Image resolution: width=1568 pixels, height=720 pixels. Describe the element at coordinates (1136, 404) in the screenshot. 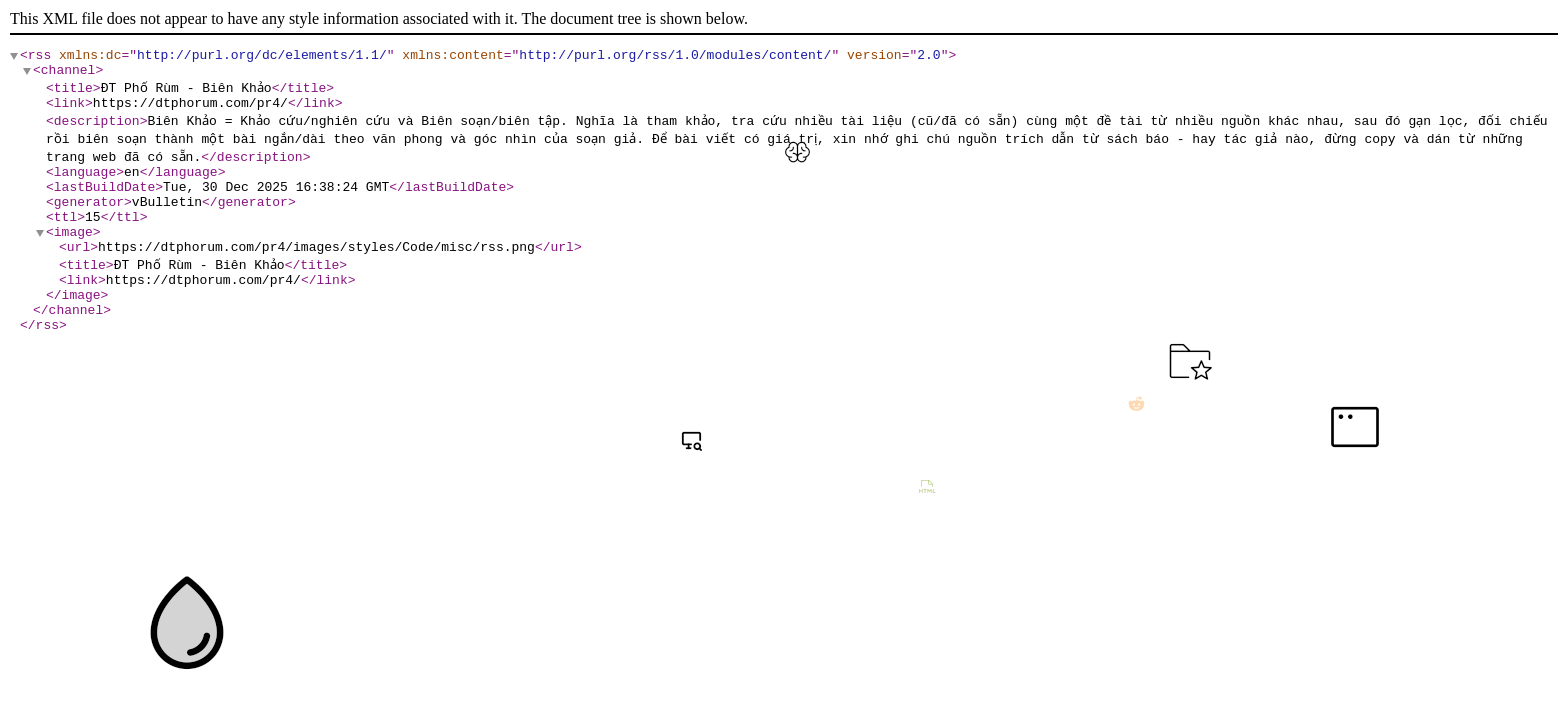

I see `open the reddit app` at that location.